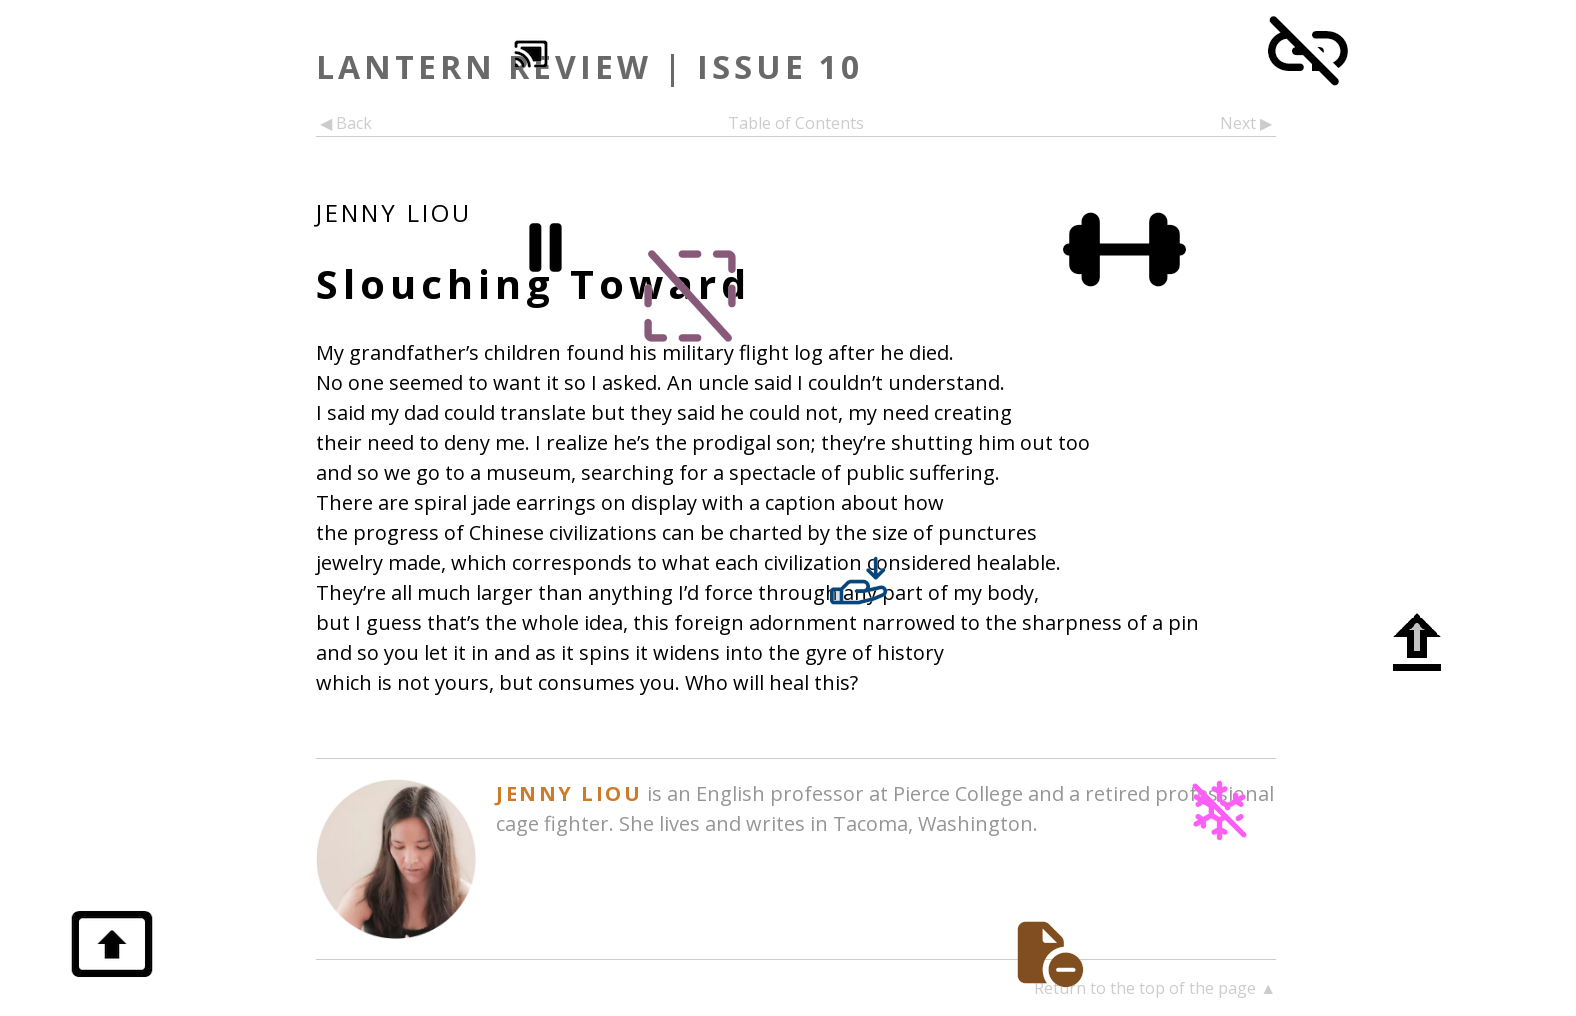 This screenshot has width=1576, height=1016. Describe the element at coordinates (1048, 952) in the screenshot. I see `remove a file from your collection` at that location.